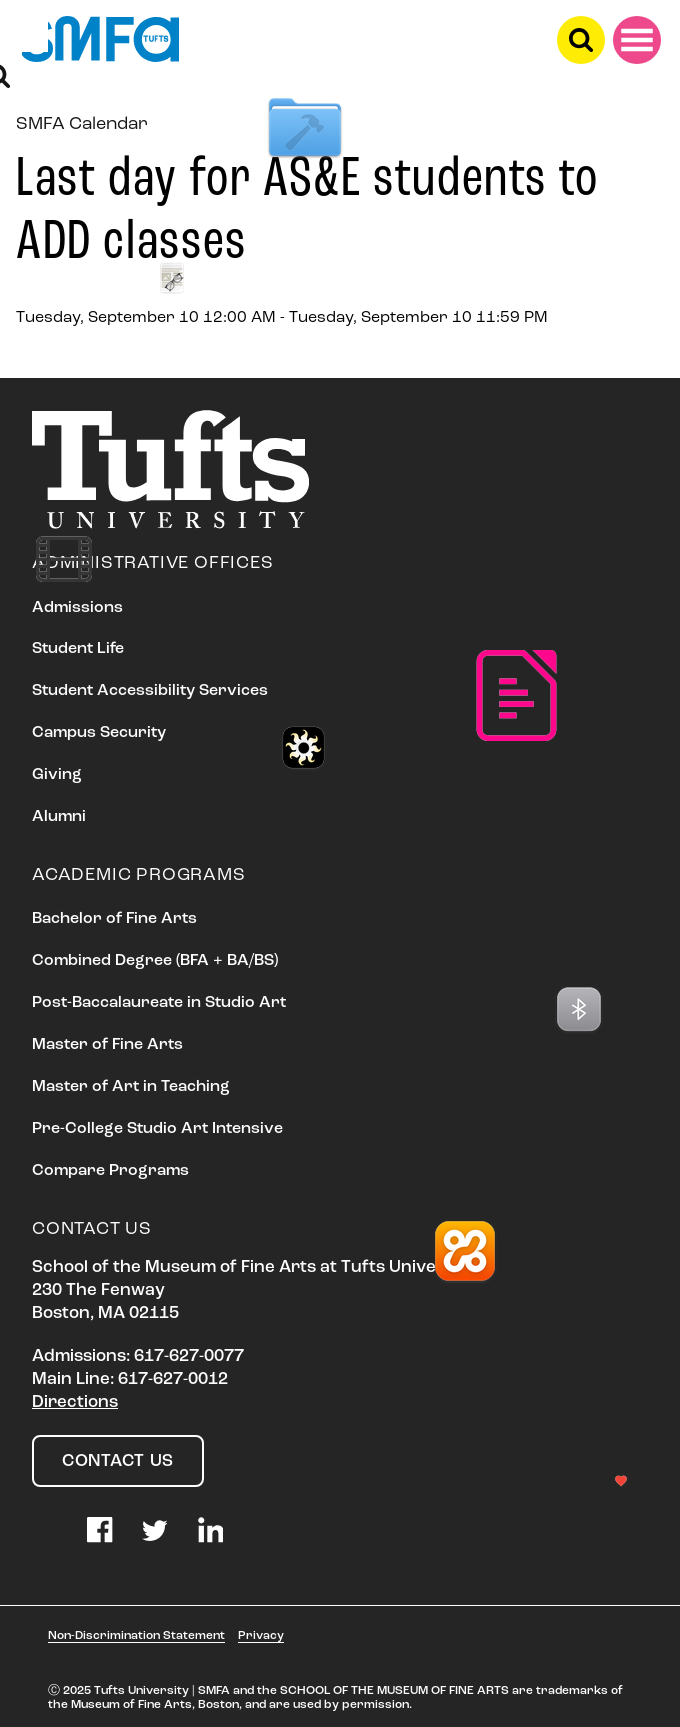 The image size is (680, 1727). Describe the element at coordinates (516, 695) in the screenshot. I see `open LibreOffice Writer document editor` at that location.